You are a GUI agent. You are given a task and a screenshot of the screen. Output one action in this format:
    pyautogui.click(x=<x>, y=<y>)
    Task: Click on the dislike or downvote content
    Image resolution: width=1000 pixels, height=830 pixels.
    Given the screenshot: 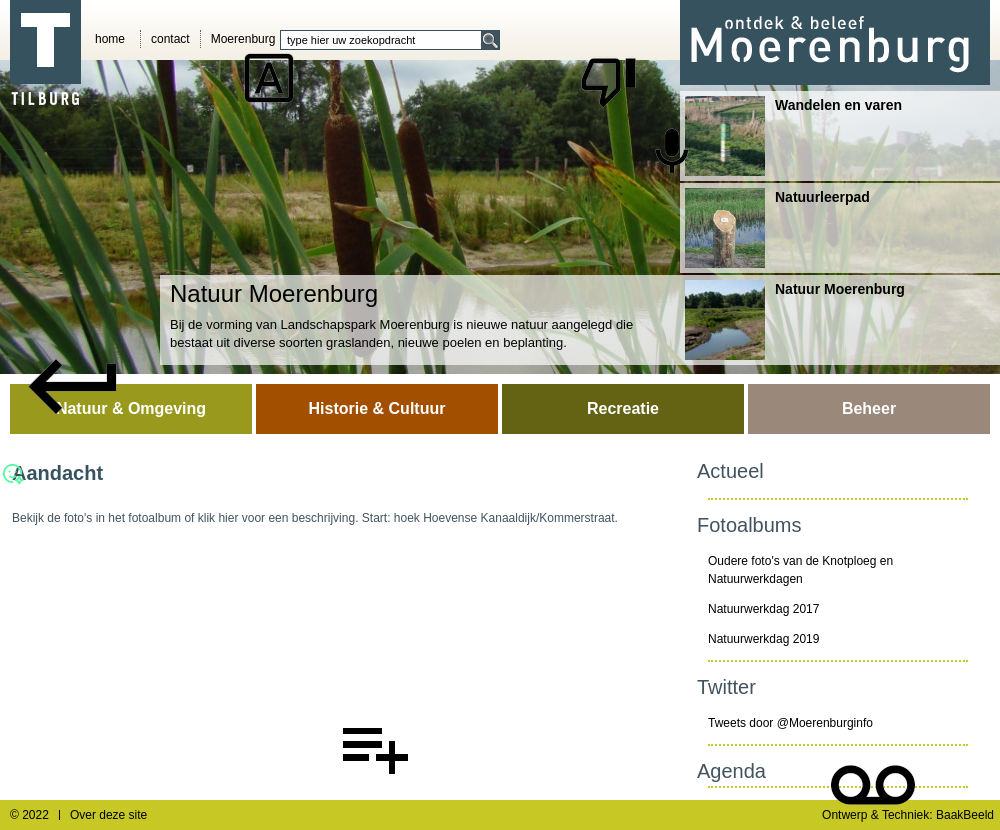 What is the action you would take?
    pyautogui.click(x=608, y=80)
    